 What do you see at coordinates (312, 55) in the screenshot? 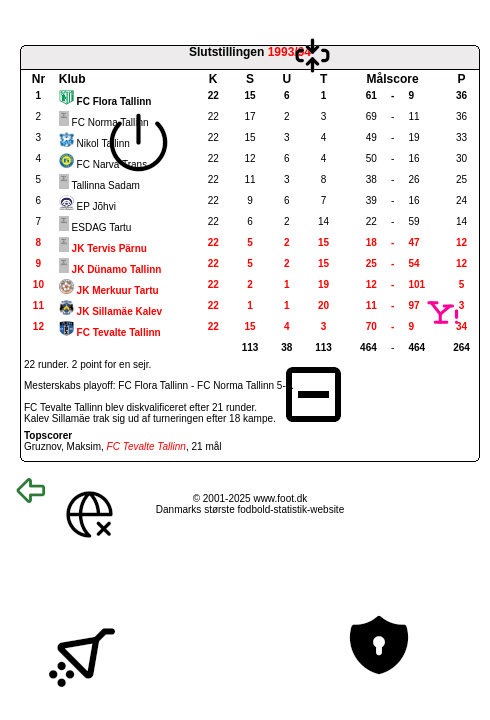
I see `collapse viewport height` at bounding box center [312, 55].